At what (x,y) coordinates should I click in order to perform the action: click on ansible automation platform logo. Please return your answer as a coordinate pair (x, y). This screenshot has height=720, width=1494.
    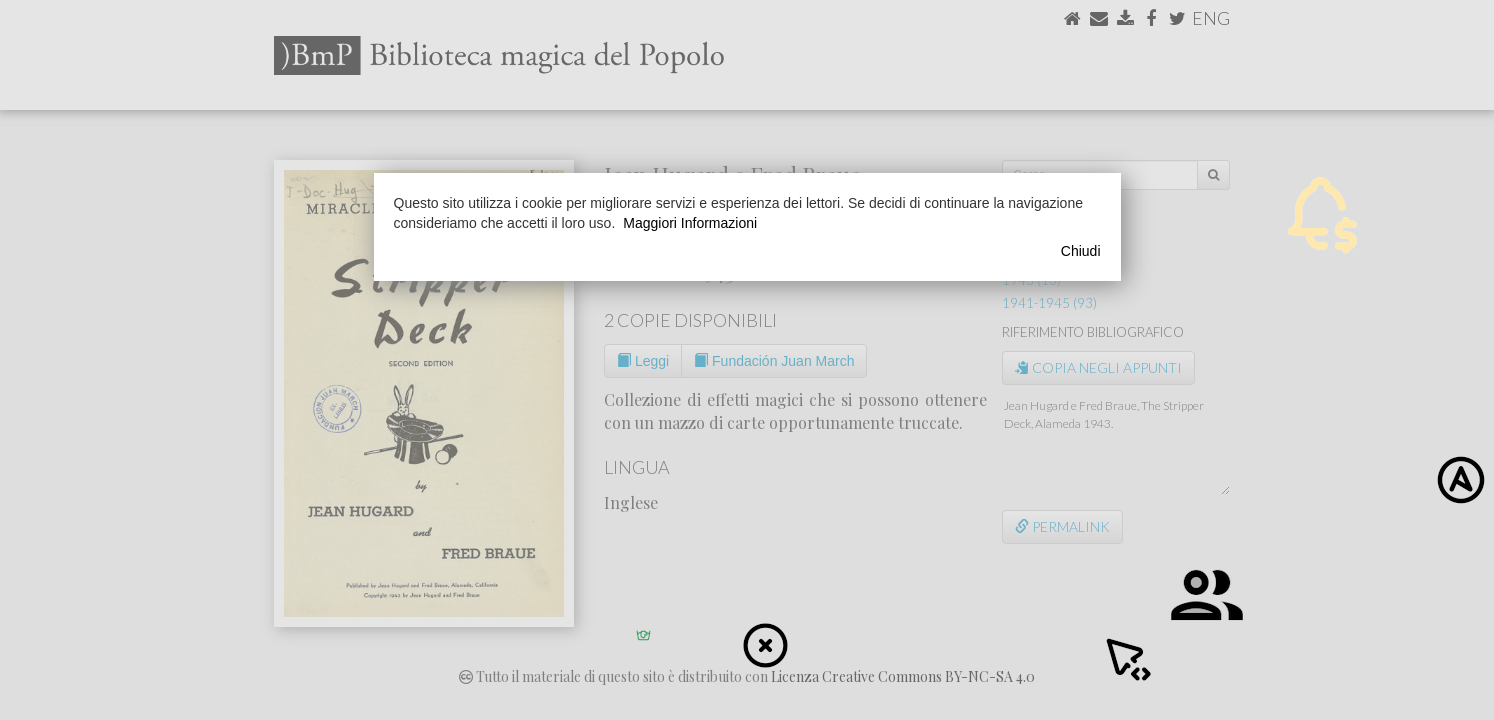
    Looking at the image, I should click on (1461, 480).